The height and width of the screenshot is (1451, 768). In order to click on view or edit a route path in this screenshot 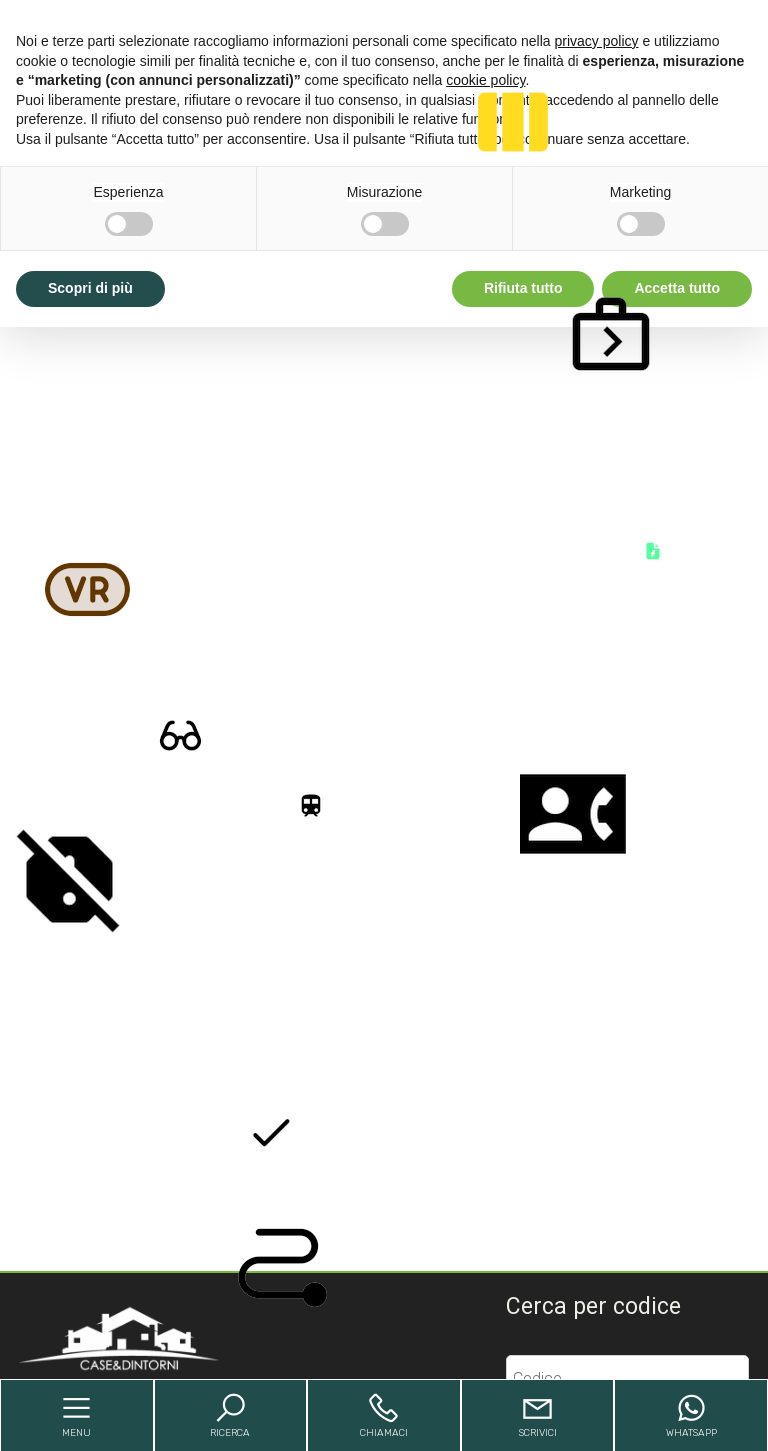, I will do `click(283, 1263)`.